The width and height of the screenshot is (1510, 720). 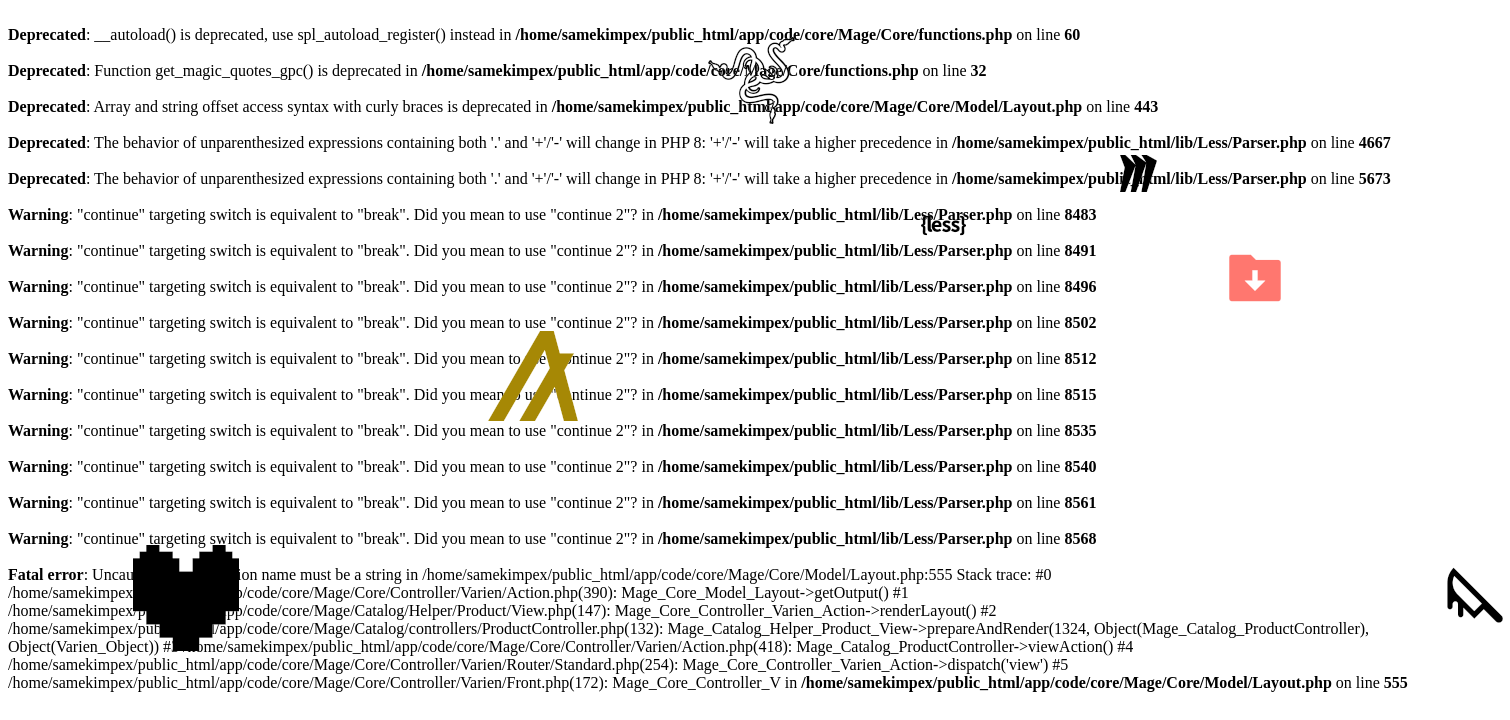 What do you see at coordinates (943, 225) in the screenshot?
I see `less css preprocessor logo` at bounding box center [943, 225].